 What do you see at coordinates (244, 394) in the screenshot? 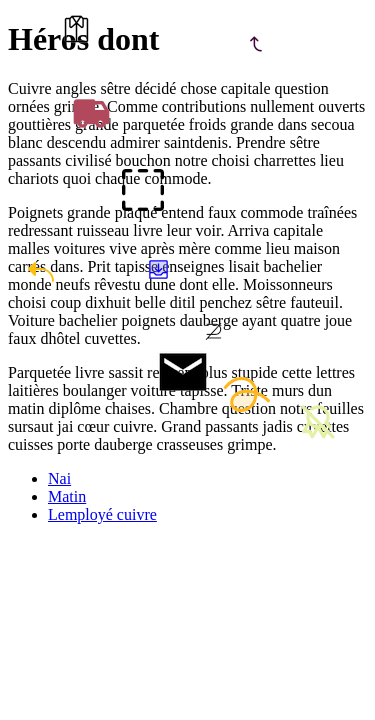
I see `activate freehand drawing or scribble mode` at bounding box center [244, 394].